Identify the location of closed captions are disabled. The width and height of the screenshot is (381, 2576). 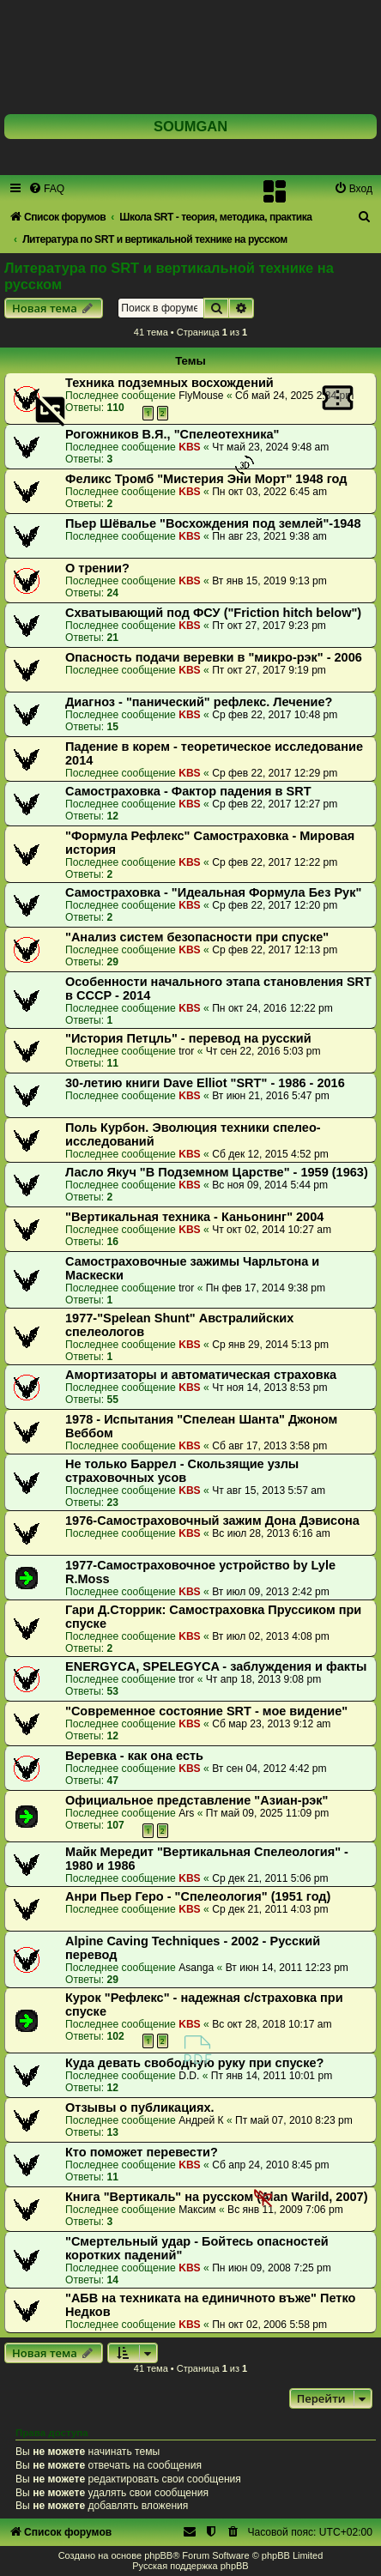
(50, 409).